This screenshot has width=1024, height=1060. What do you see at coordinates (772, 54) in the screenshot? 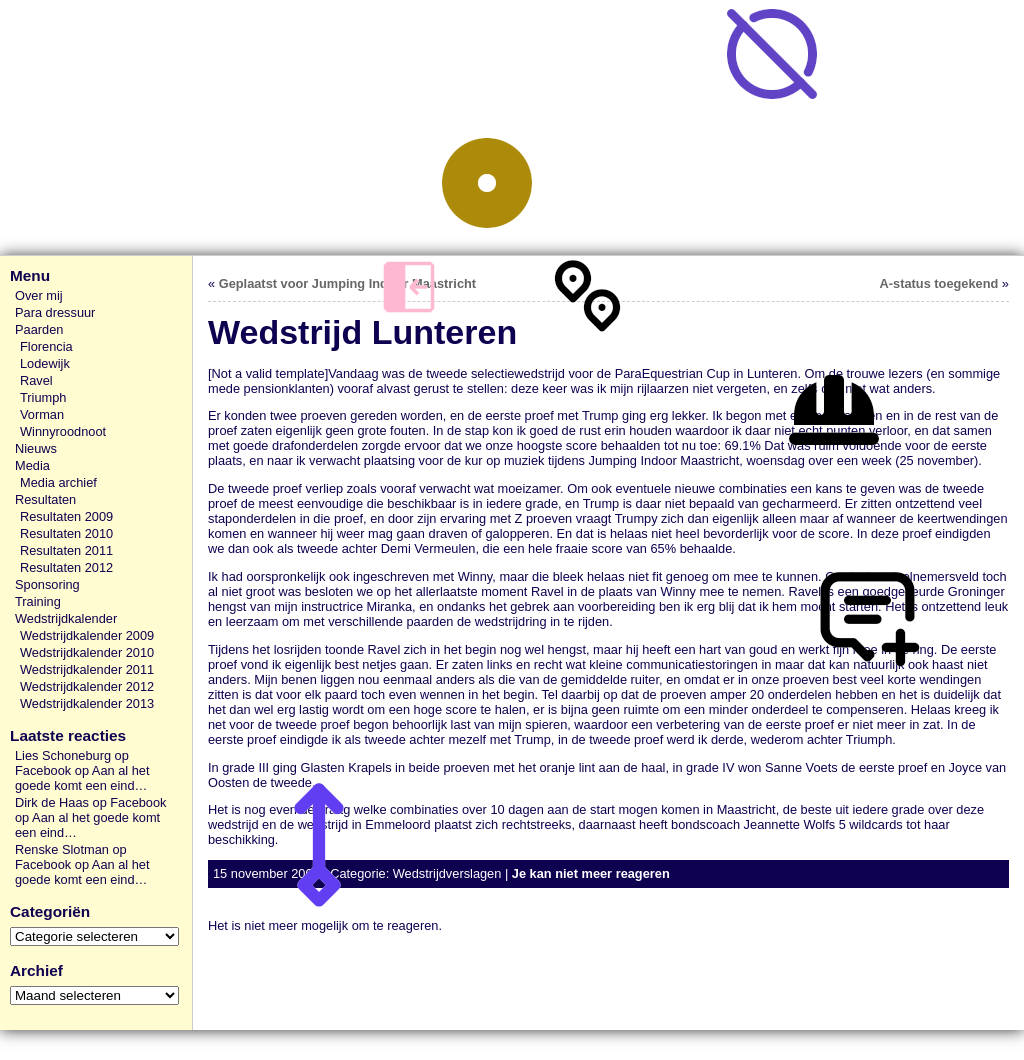
I see `do not dry clean this item` at bounding box center [772, 54].